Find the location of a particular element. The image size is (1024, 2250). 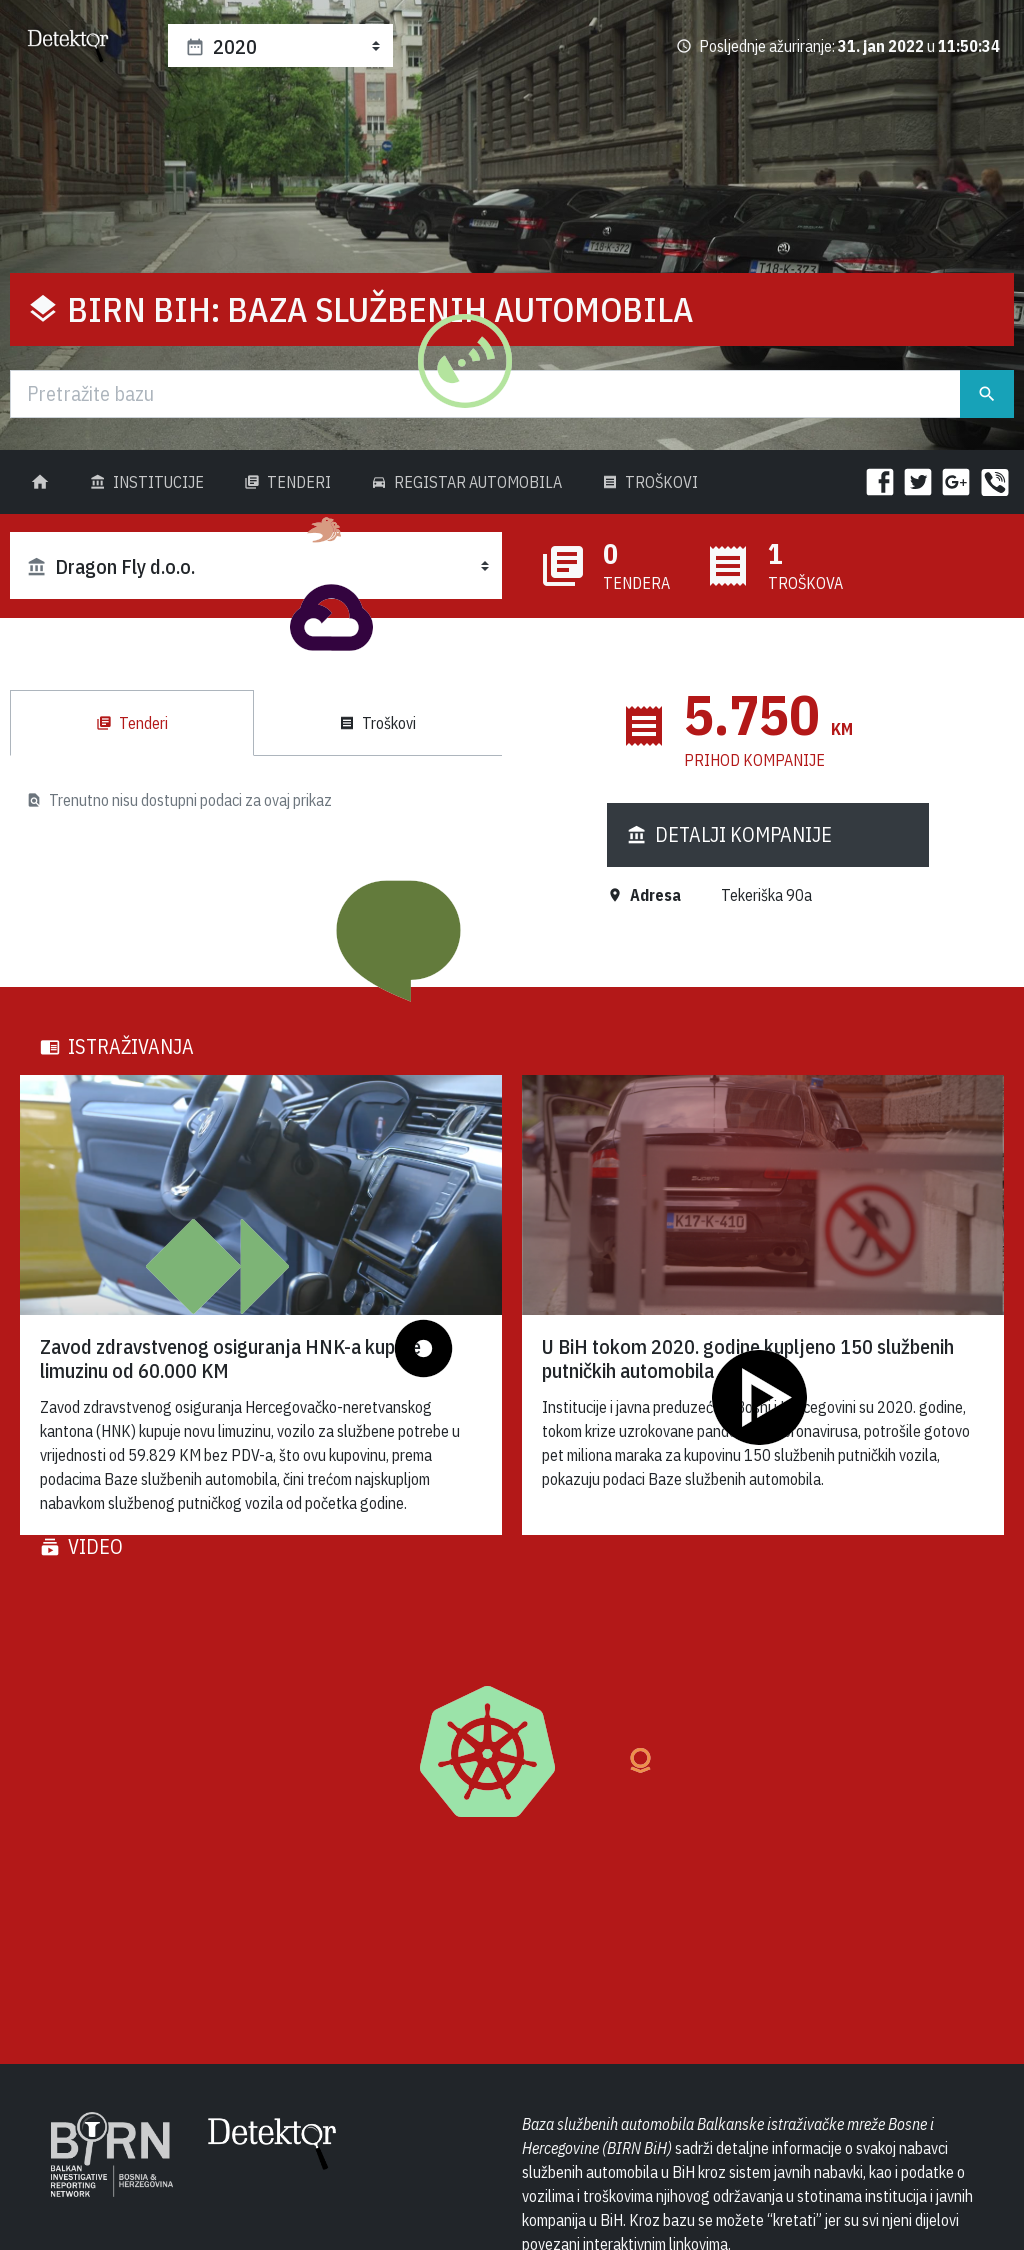

open the NewPipe app is located at coordinates (759, 1397).